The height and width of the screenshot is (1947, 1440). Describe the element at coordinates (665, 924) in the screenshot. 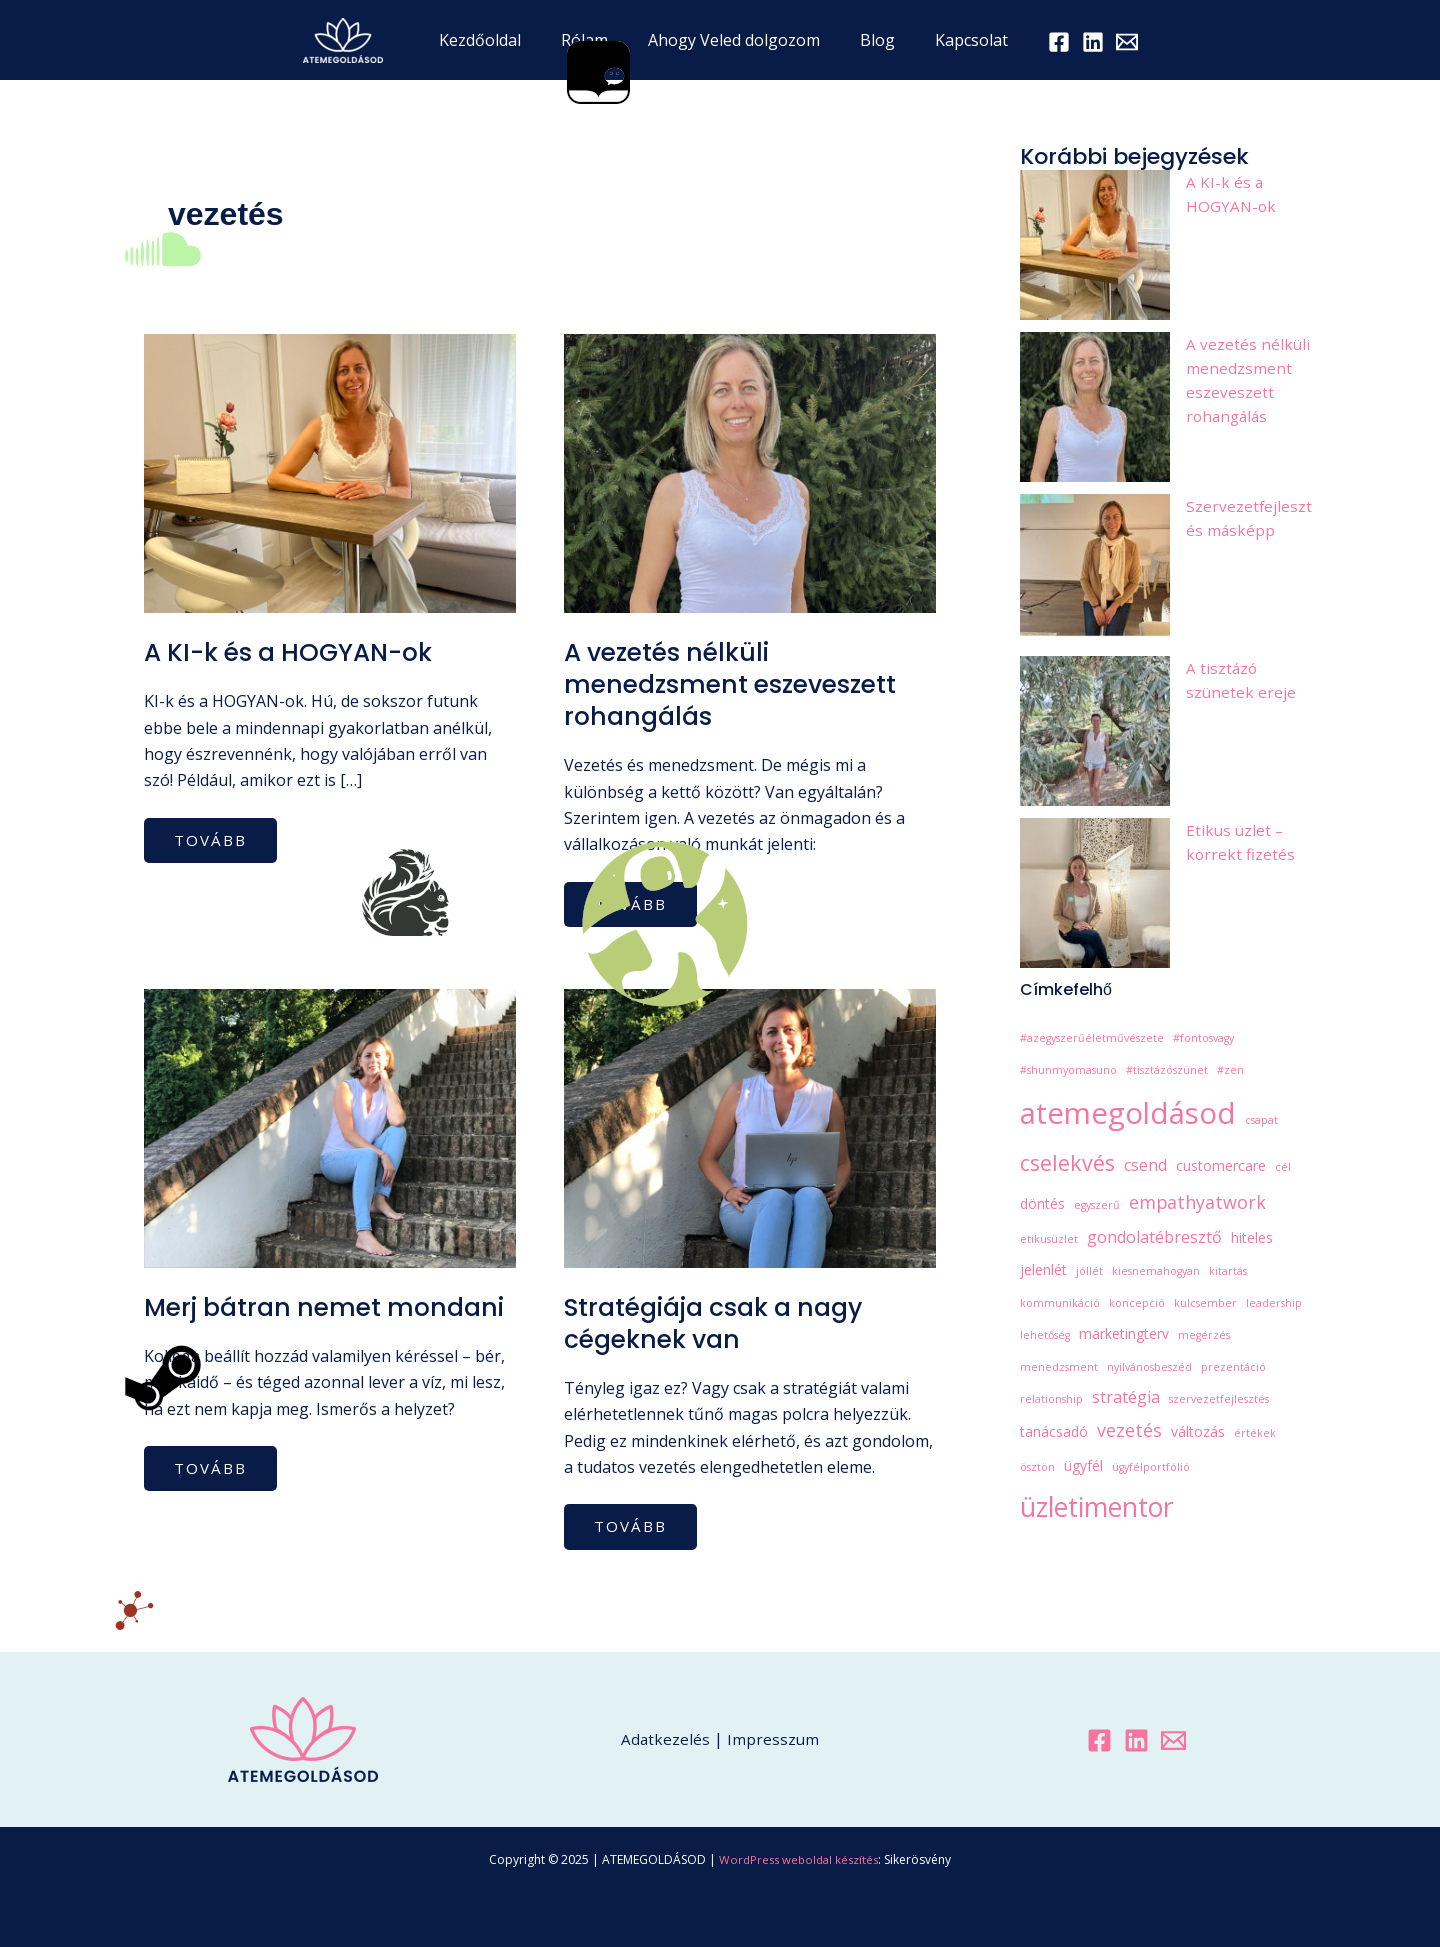

I see `open the Odysee app` at that location.